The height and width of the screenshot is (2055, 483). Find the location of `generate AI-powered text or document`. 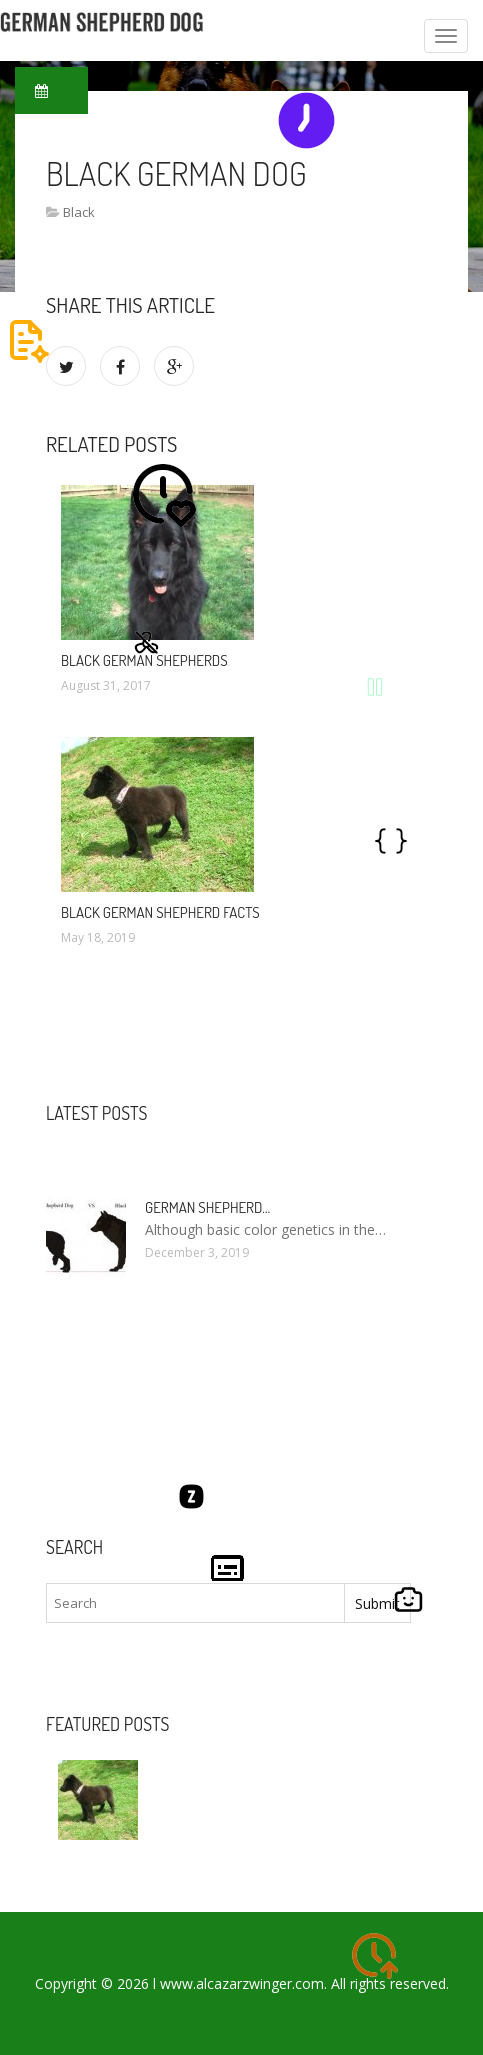

generate AI-powered text or document is located at coordinates (26, 340).